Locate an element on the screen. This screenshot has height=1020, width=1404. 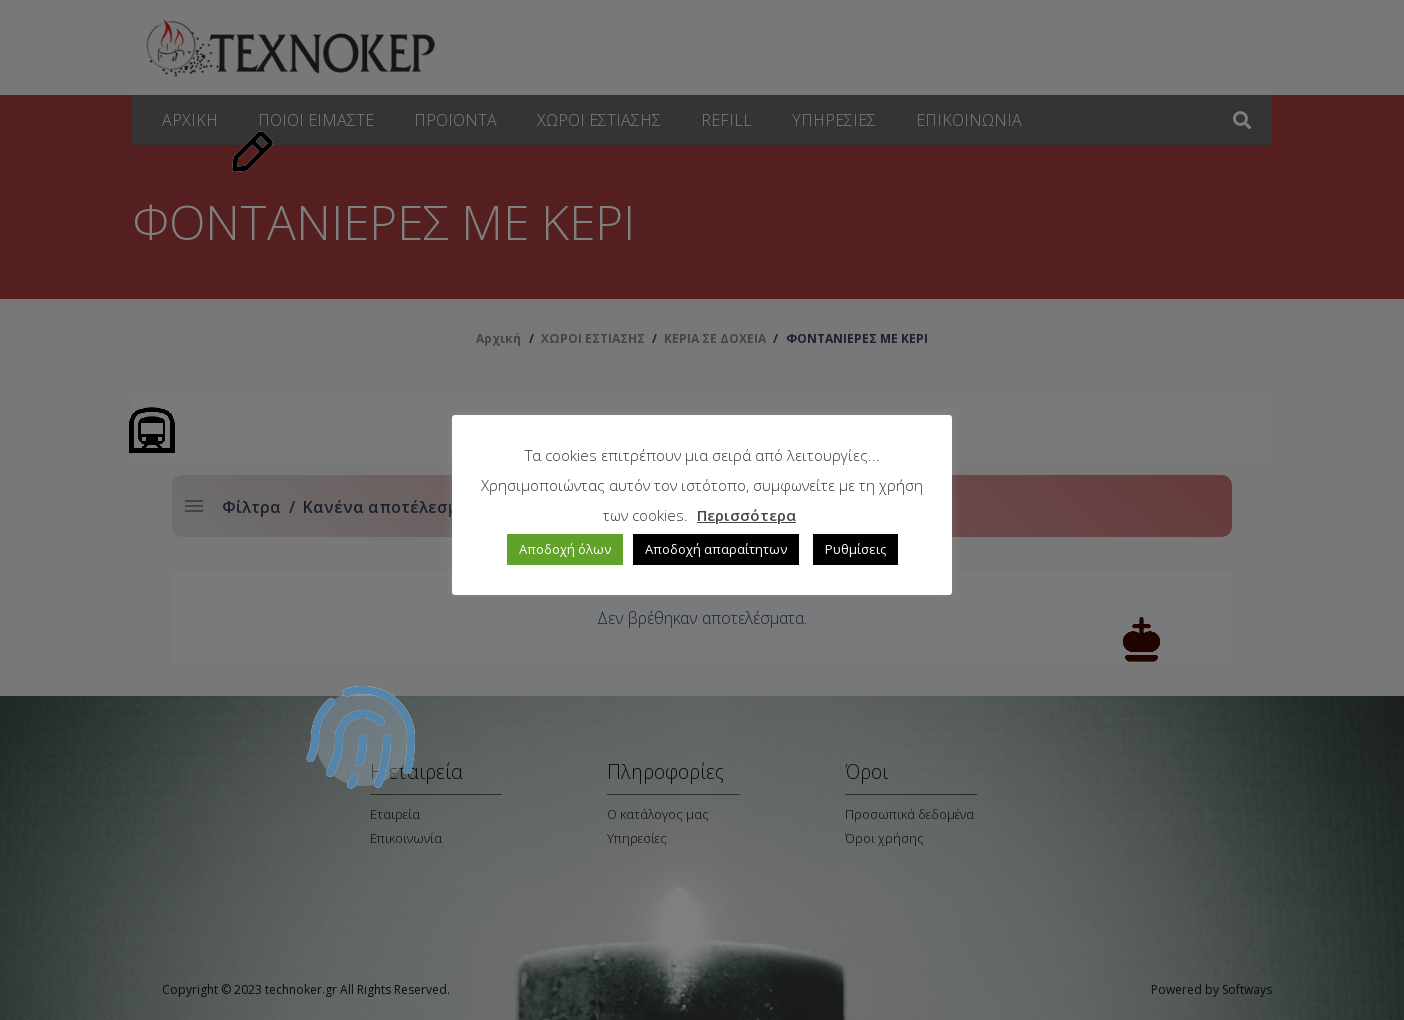
authenticate with fingerprint is located at coordinates (363, 738).